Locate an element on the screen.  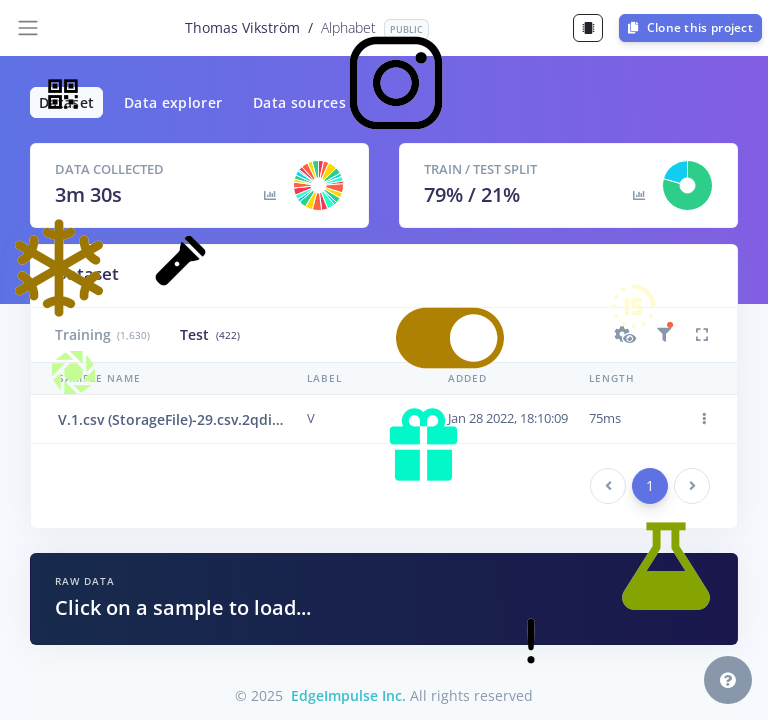
toggle a setting on or off is located at coordinates (450, 338).